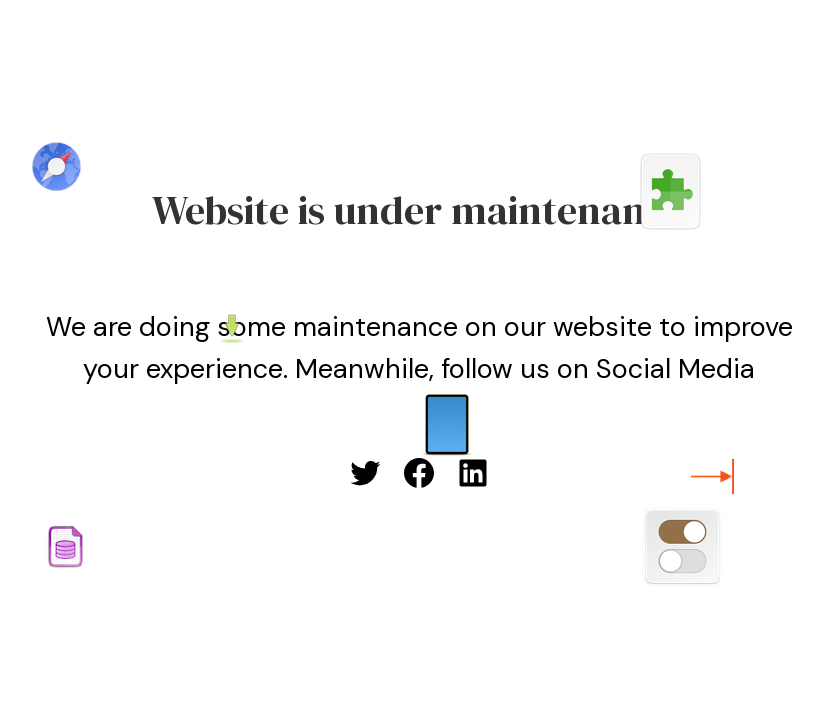  Describe the element at coordinates (682, 546) in the screenshot. I see `open desktop preferences or settings` at that location.